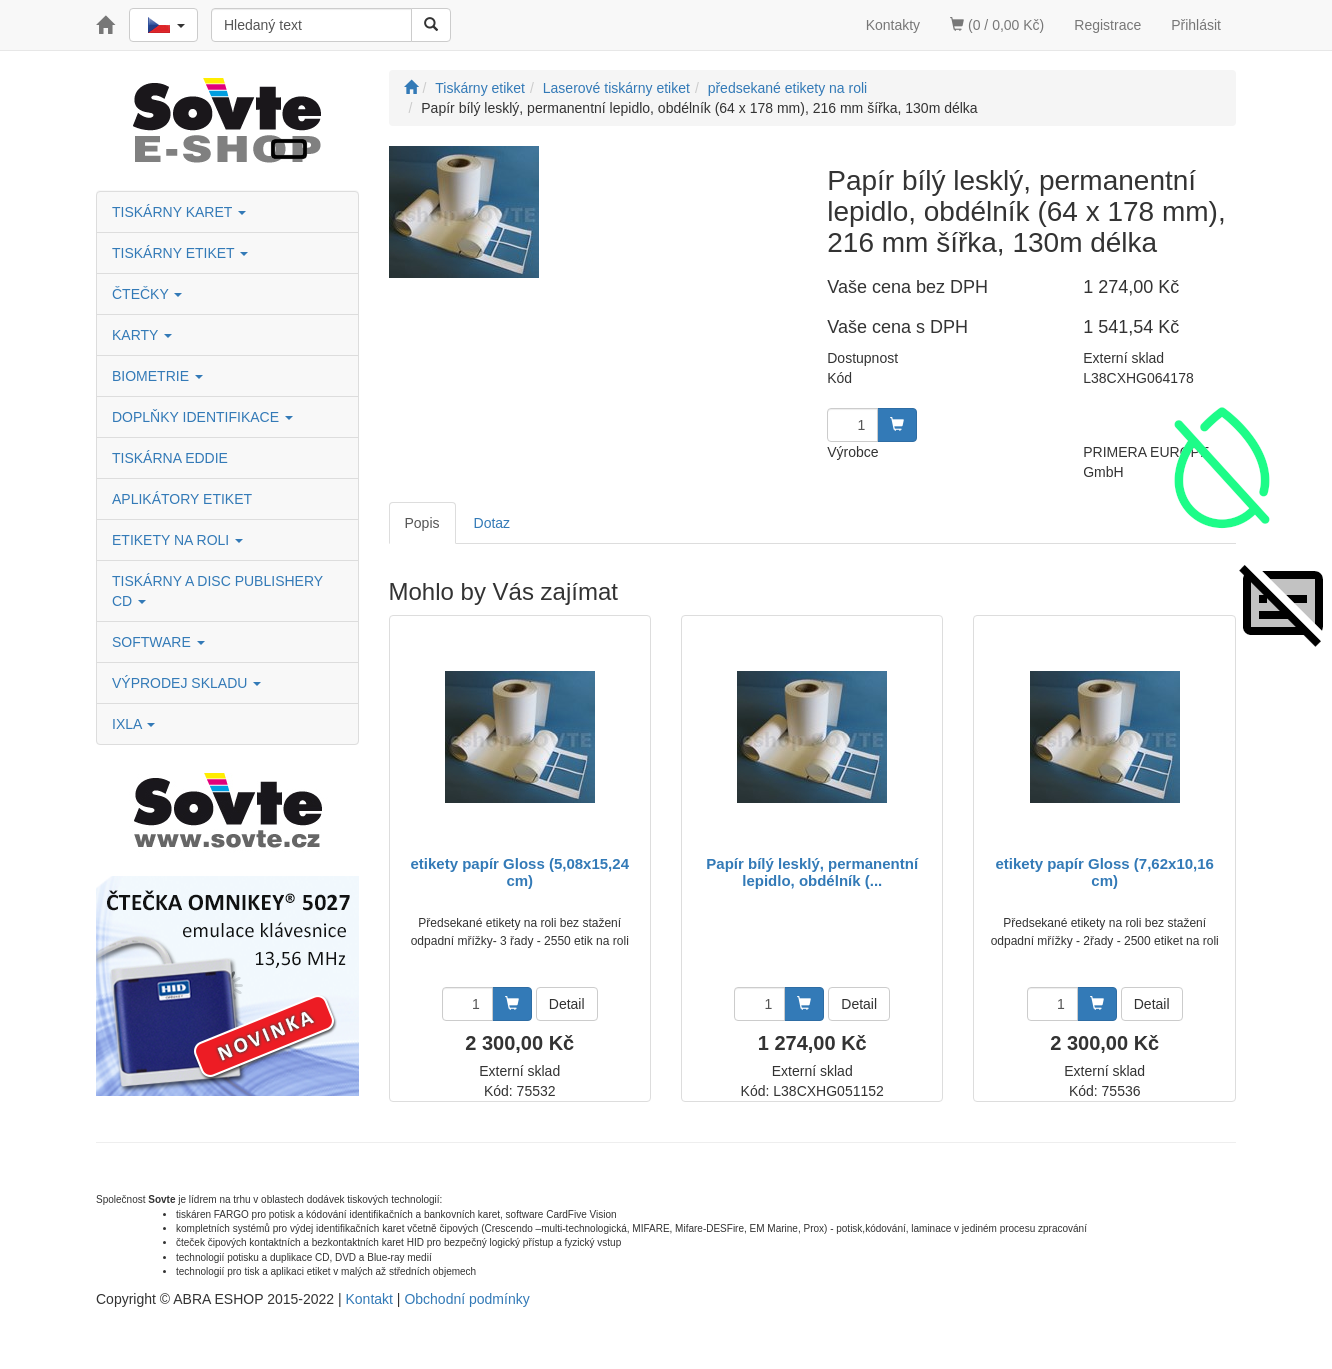  Describe the element at coordinates (289, 149) in the screenshot. I see `crop image to 7:5 aspect ratio` at that location.